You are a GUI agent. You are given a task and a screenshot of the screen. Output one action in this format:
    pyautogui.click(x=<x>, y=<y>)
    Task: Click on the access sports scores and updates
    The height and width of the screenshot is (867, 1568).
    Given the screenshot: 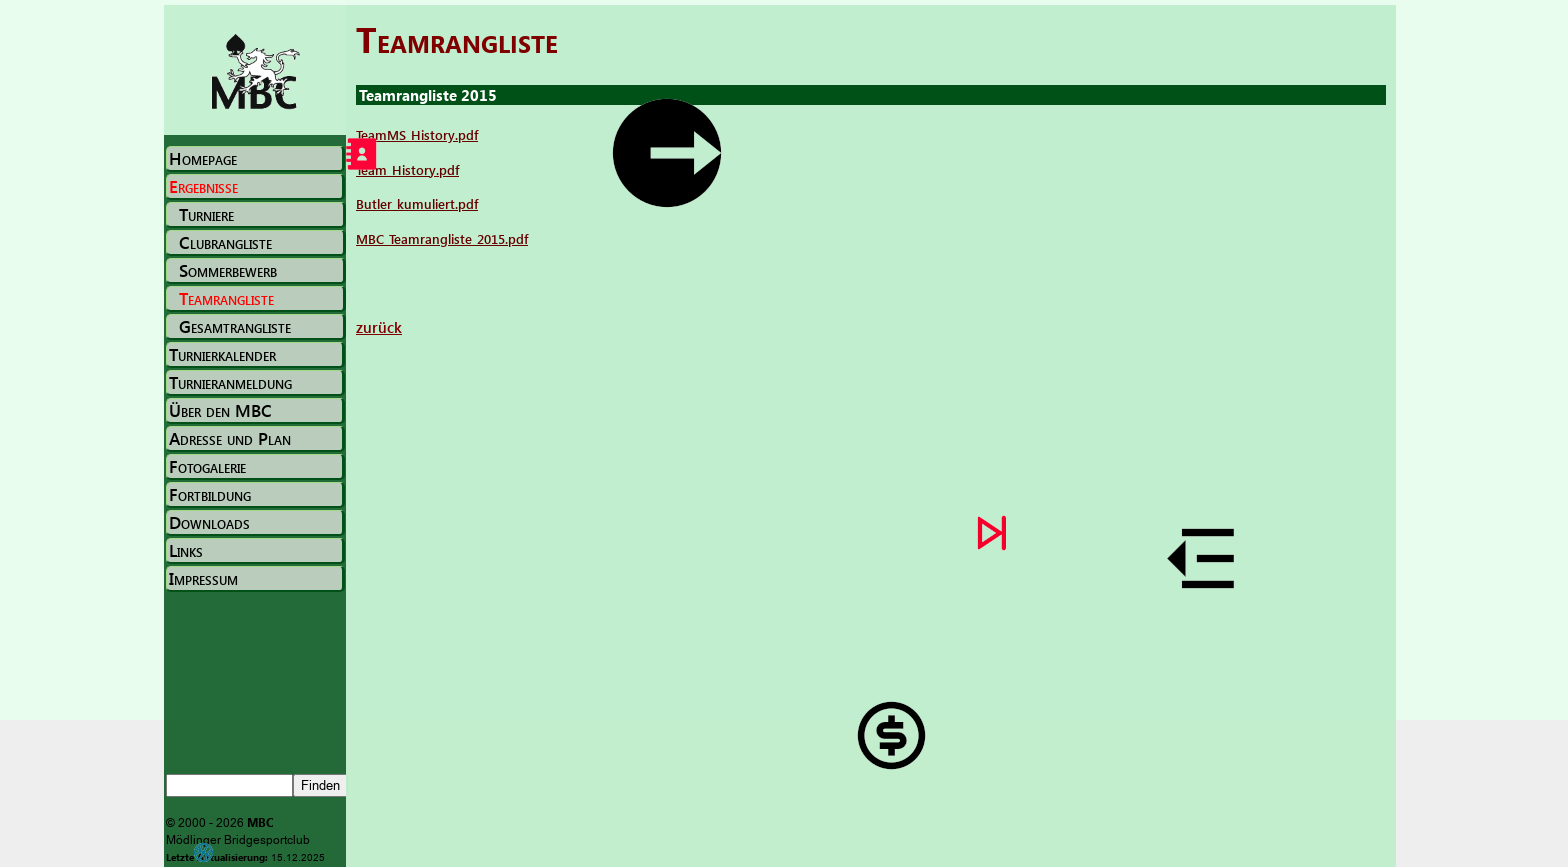 What is the action you would take?
    pyautogui.click(x=203, y=852)
    